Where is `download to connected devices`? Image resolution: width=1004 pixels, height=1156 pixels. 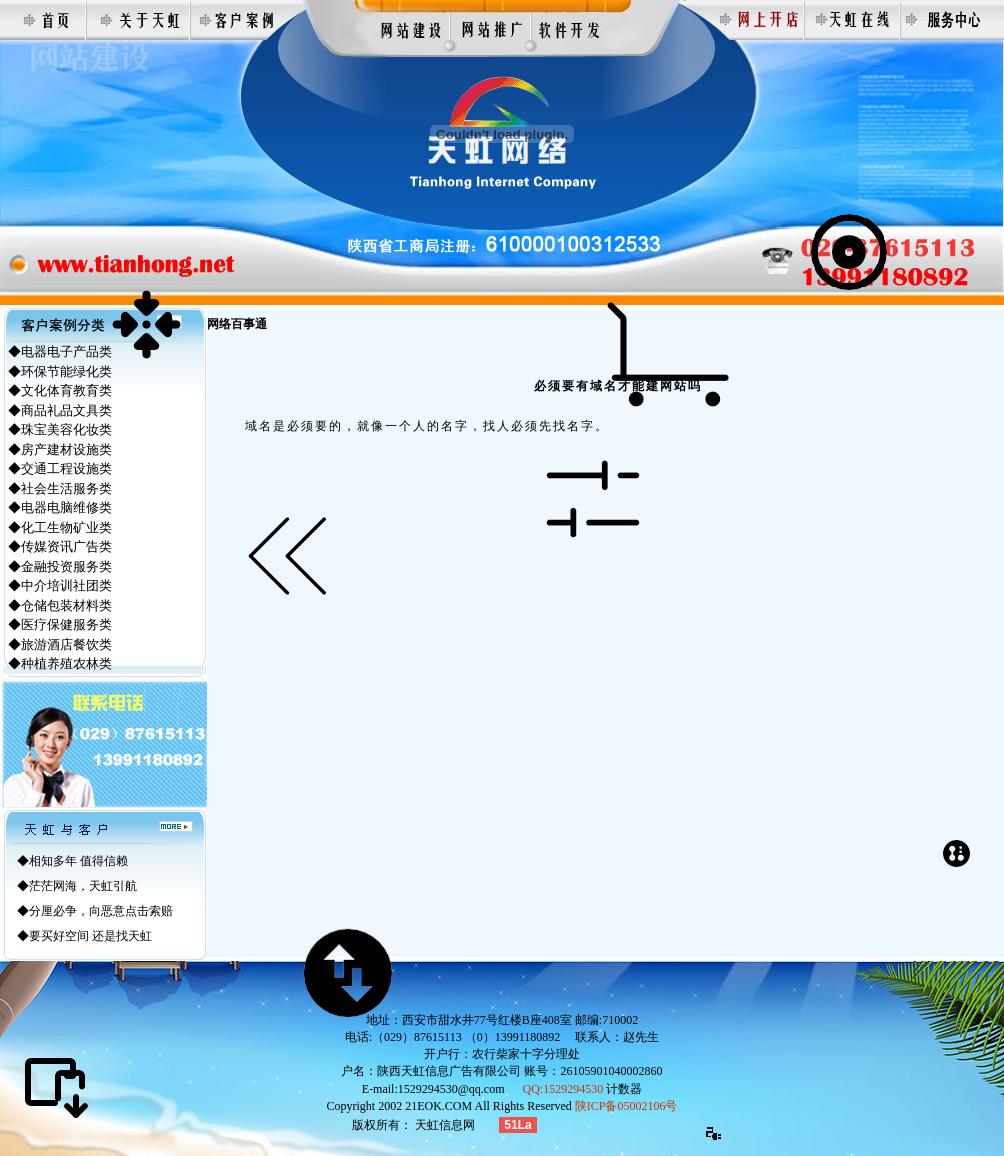
download to connected devices is located at coordinates (55, 1085).